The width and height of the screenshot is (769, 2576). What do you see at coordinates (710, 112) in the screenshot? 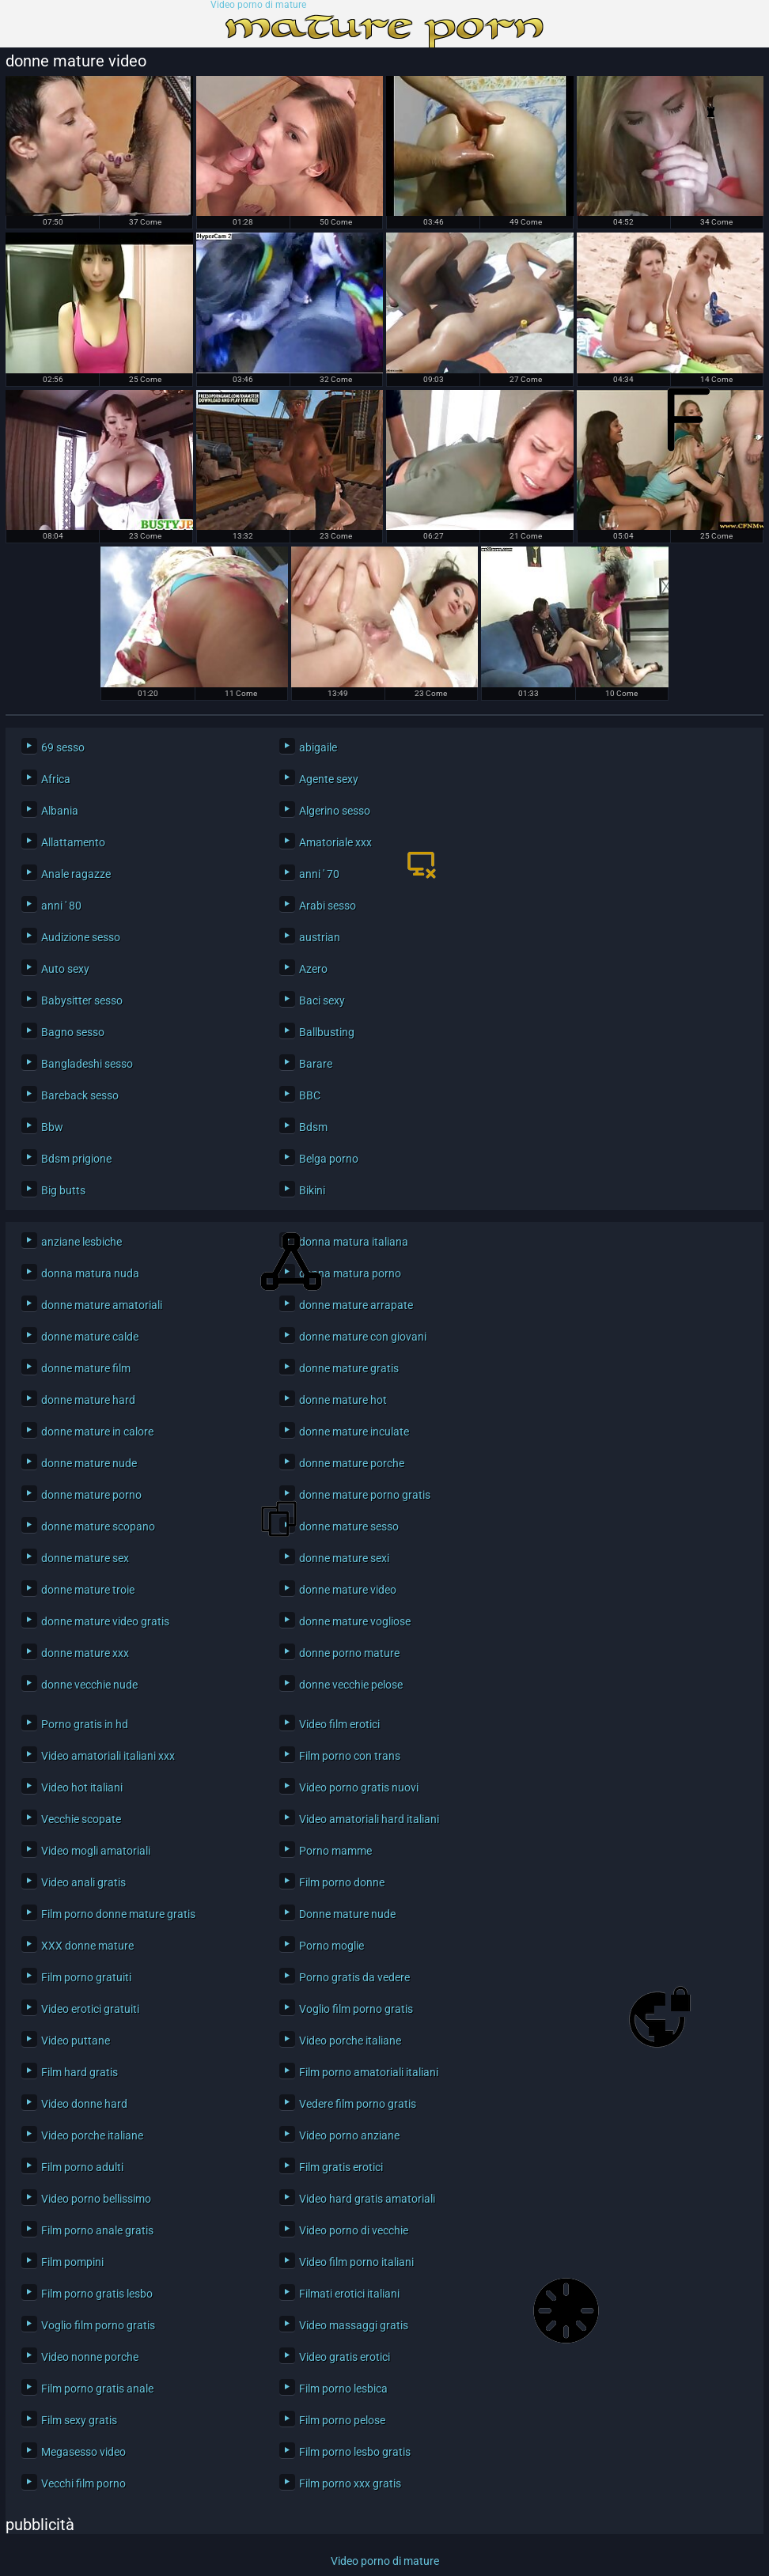
I see `access chess game or strategy features` at bounding box center [710, 112].